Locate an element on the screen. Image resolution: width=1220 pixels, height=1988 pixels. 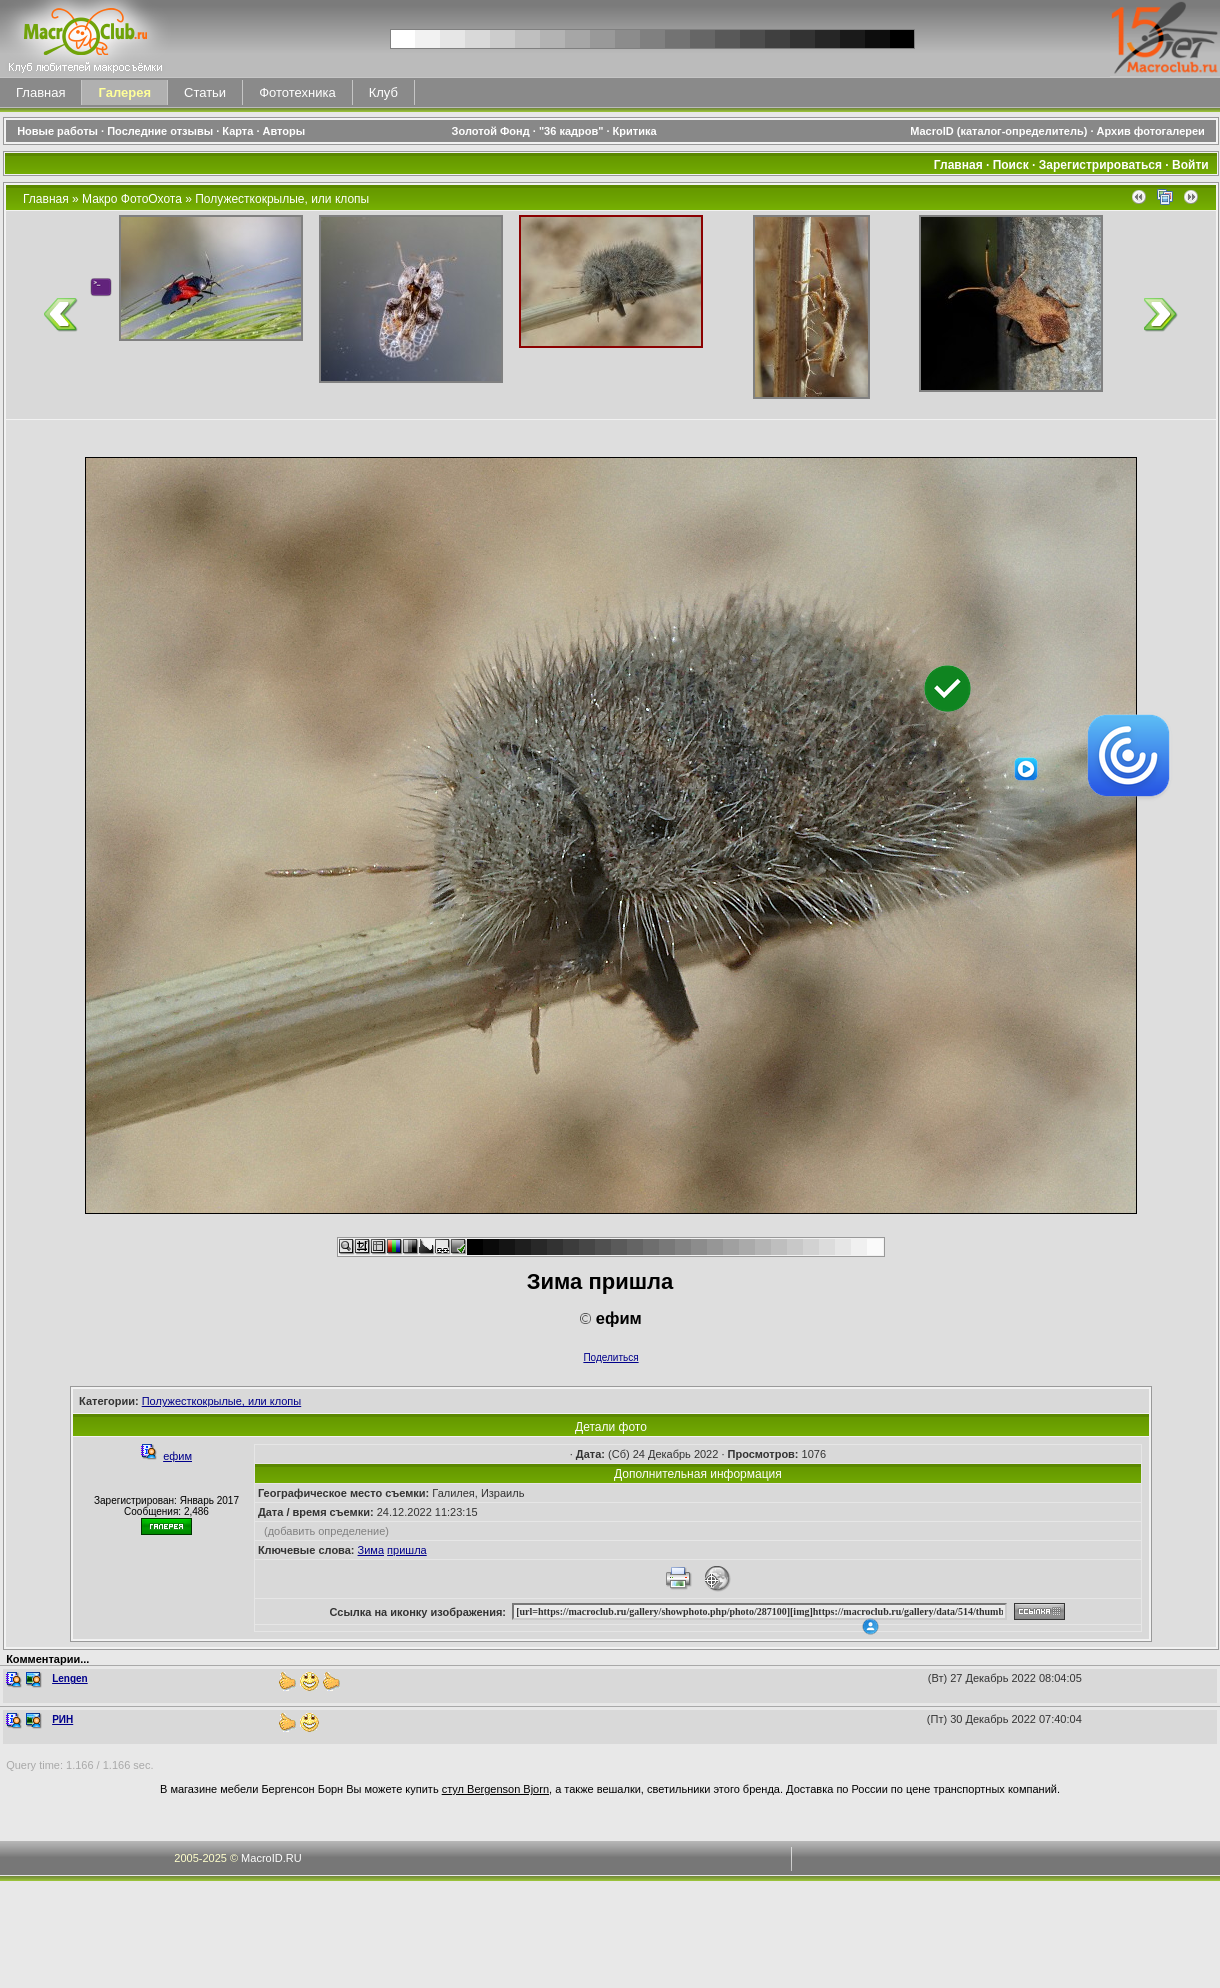
view user profile information is located at coordinates (870, 1626).